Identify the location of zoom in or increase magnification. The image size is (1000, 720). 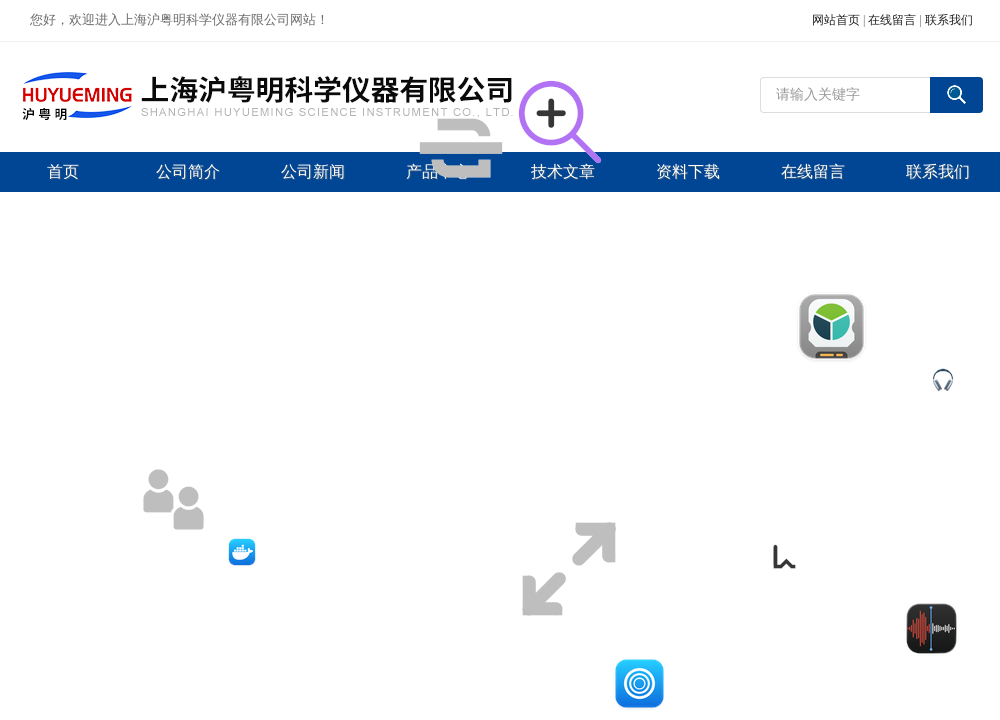
(560, 122).